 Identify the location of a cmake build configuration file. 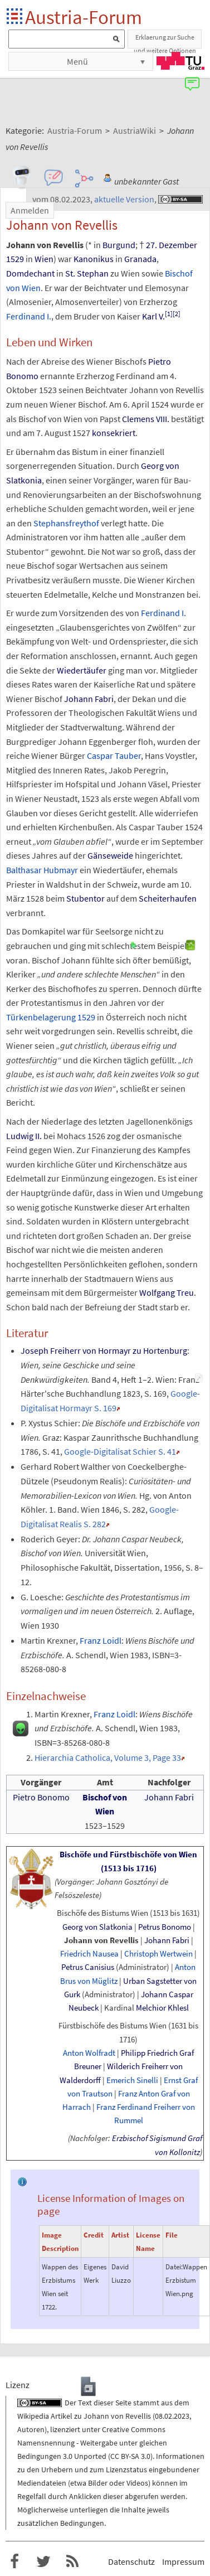
(199, 1378).